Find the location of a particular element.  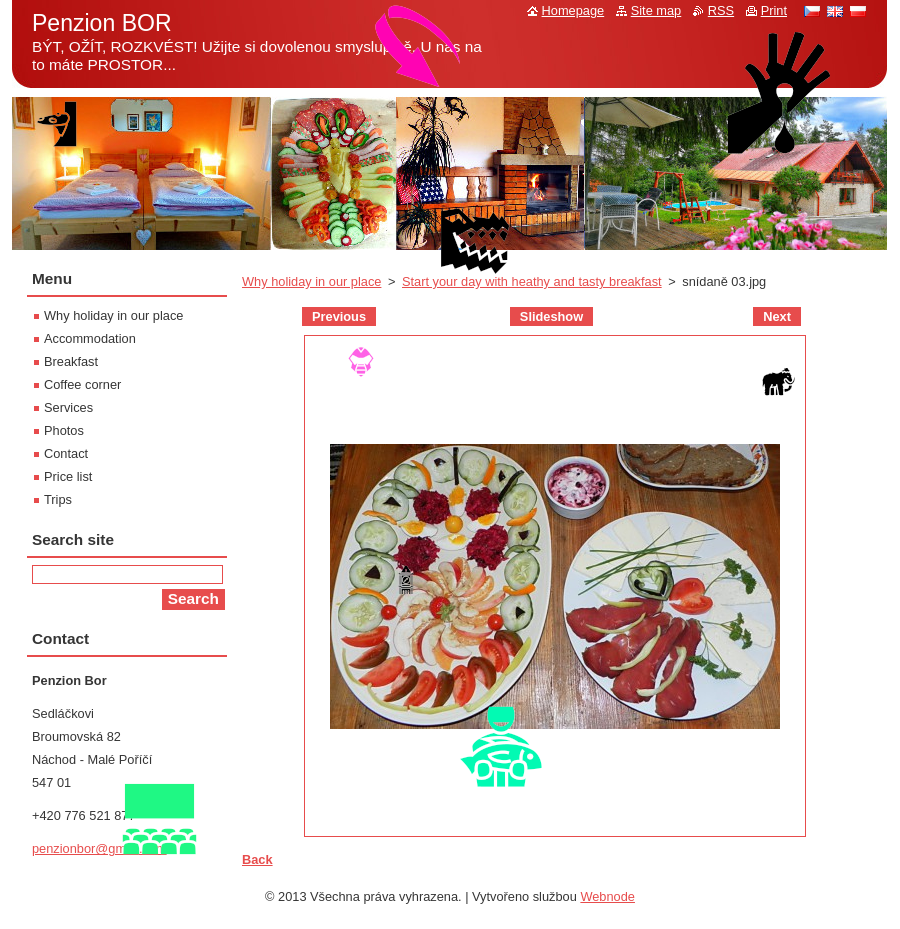

indicates a danger or hazard zone in a game is located at coordinates (474, 241).